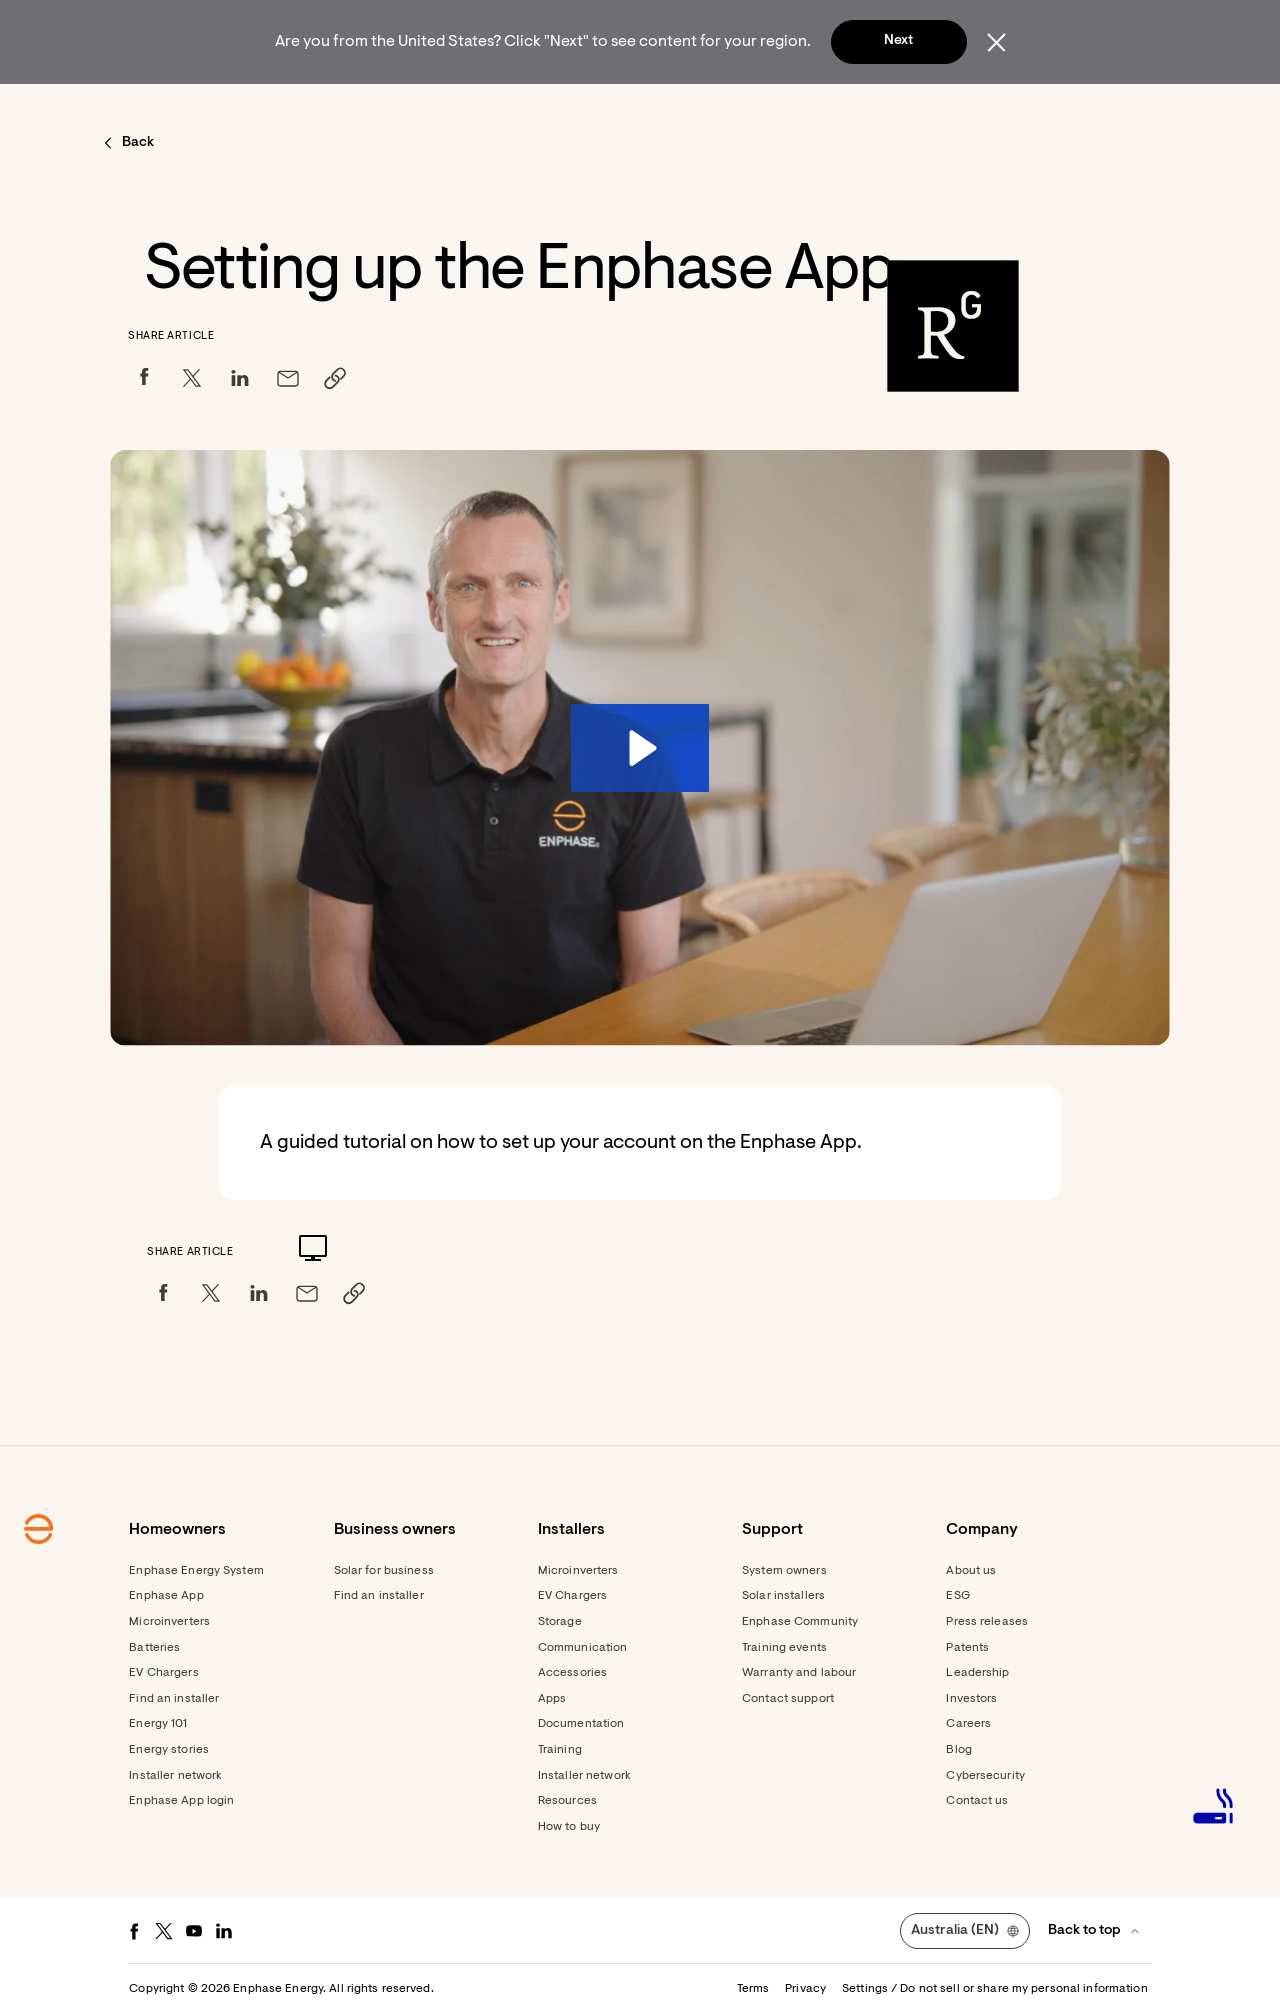 The height and width of the screenshot is (2004, 1280). Describe the element at coordinates (313, 1247) in the screenshot. I see `access virtual machine settings` at that location.